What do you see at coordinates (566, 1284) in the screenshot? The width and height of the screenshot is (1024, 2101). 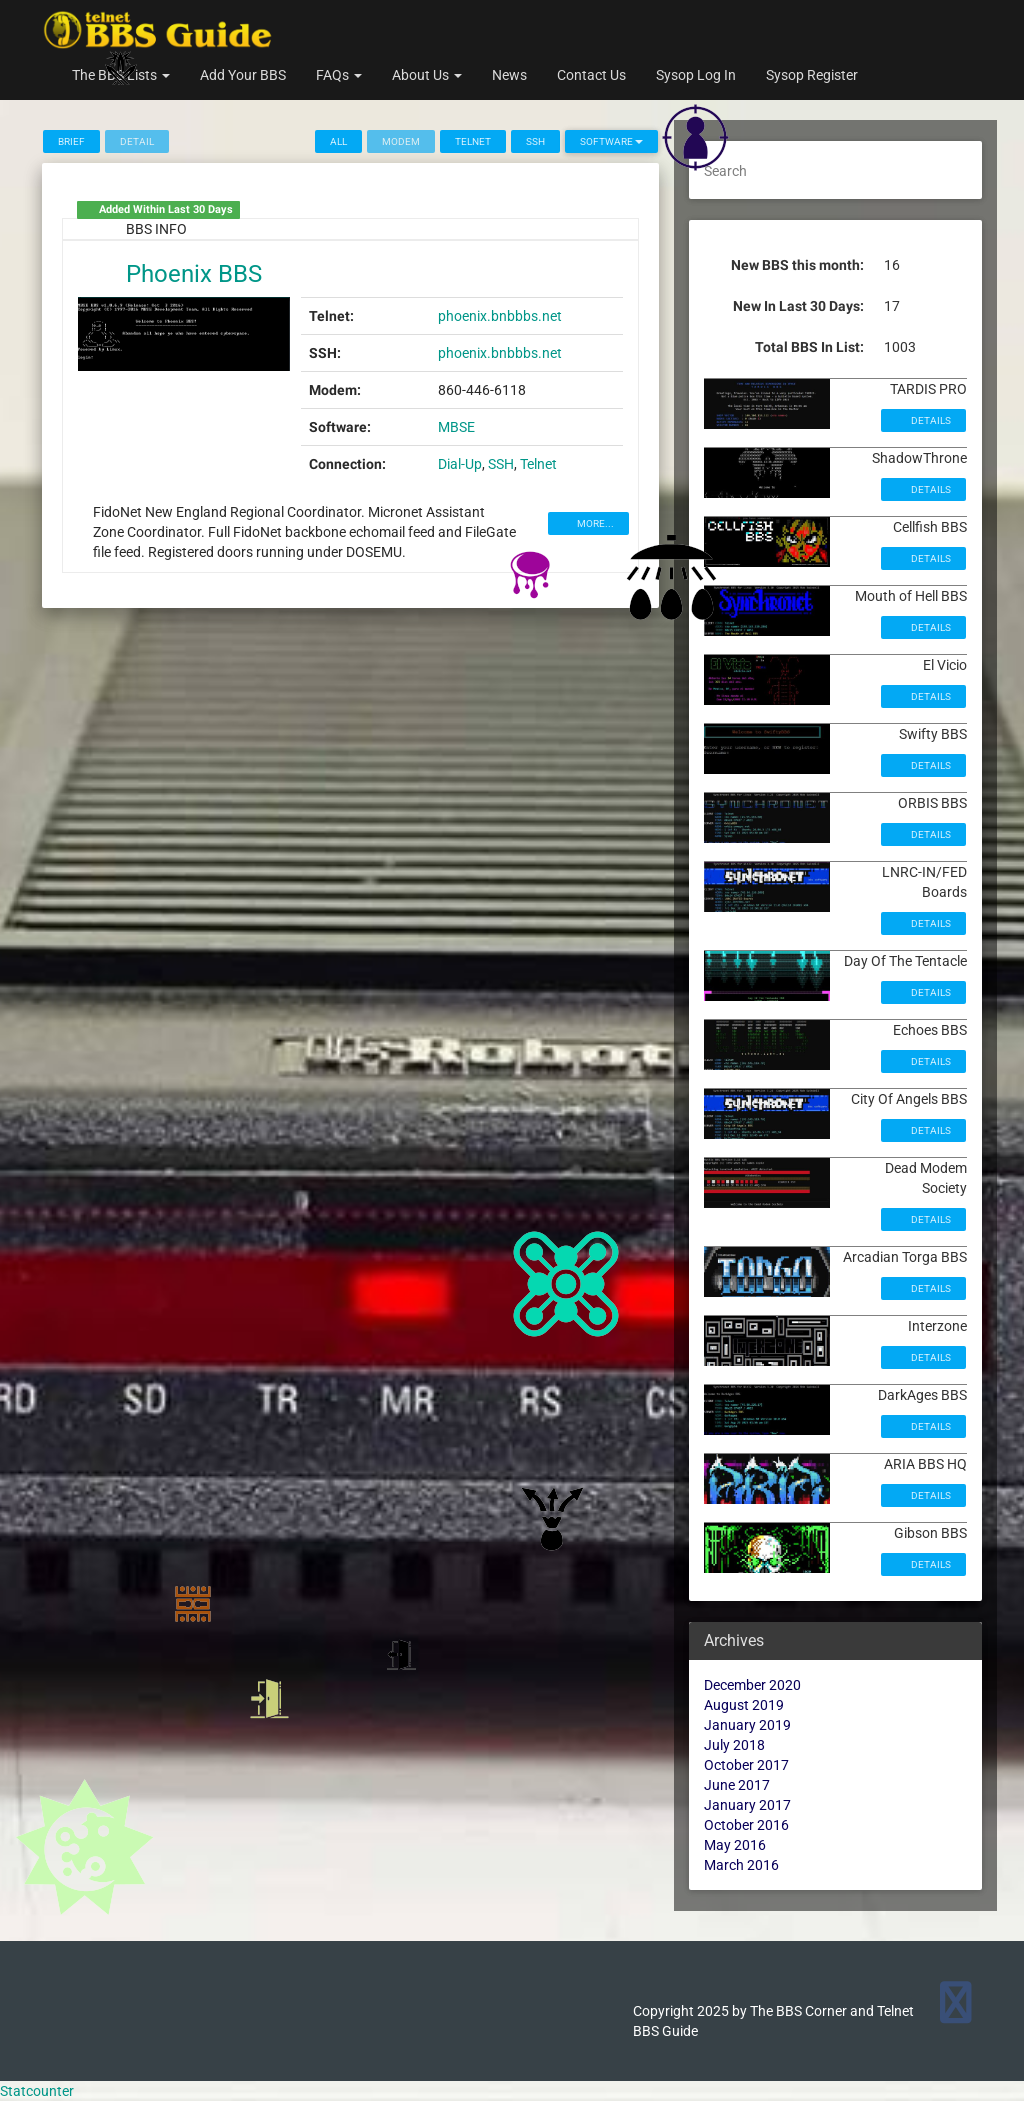 I see `a network or connected nodes icon` at bounding box center [566, 1284].